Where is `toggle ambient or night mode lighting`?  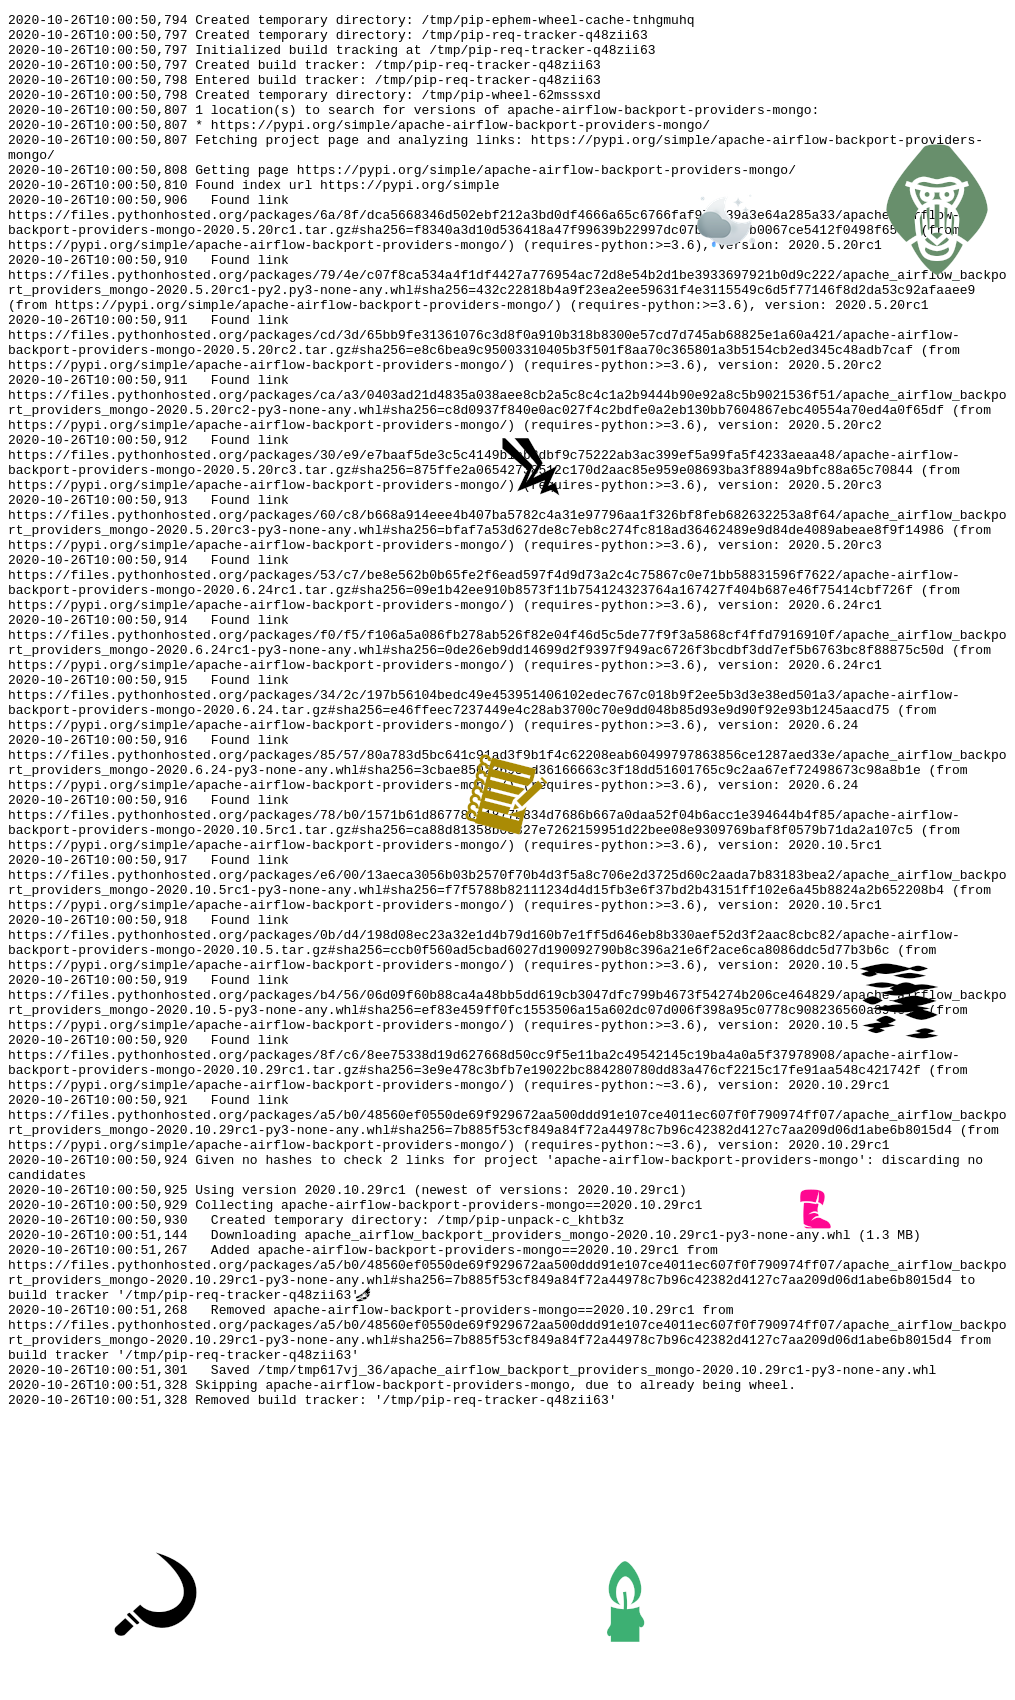
toggle ambient or night mode lighting is located at coordinates (624, 1601).